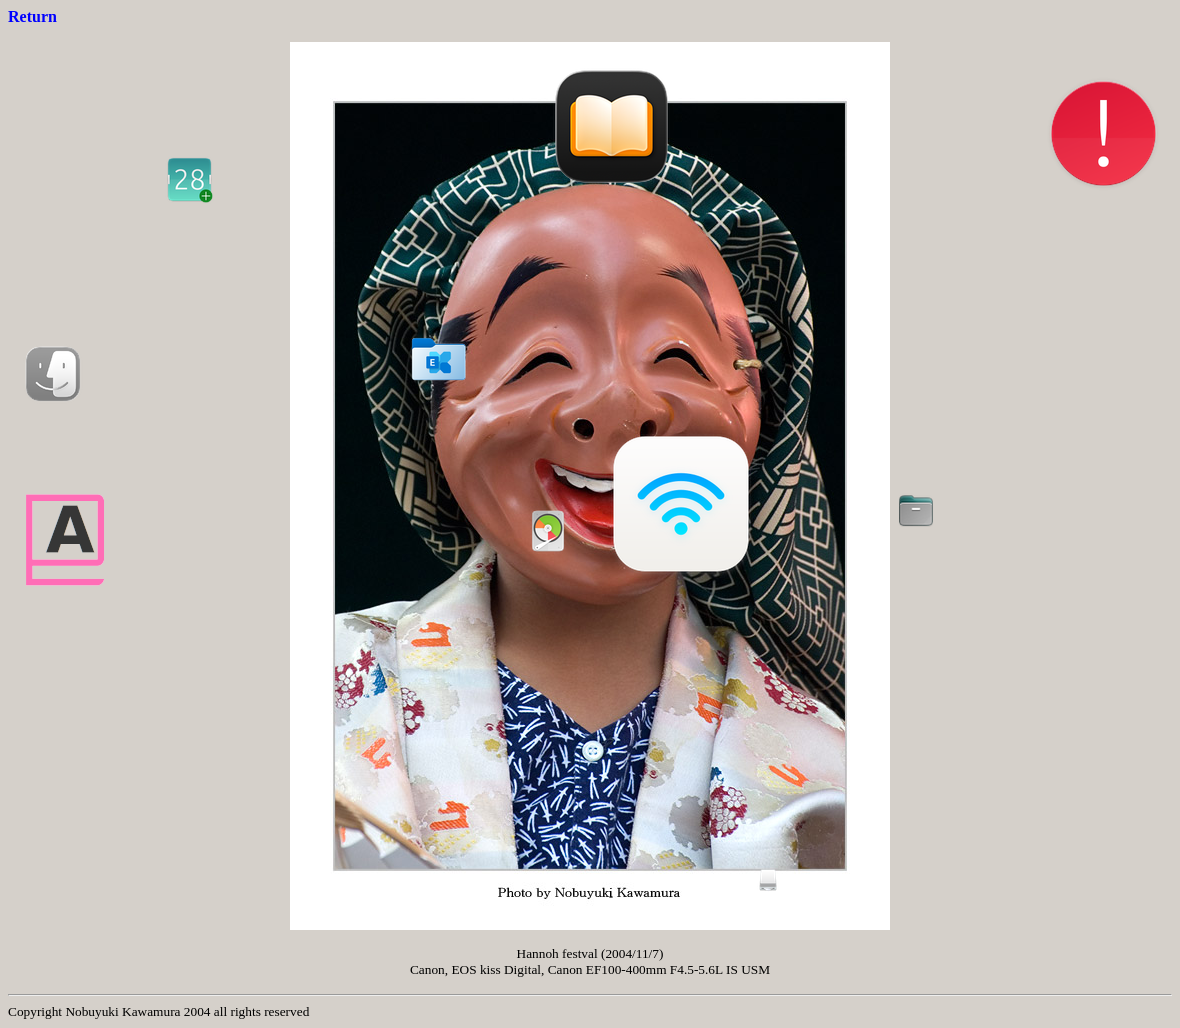  I want to click on open gparted disk partition manager, so click(548, 531).